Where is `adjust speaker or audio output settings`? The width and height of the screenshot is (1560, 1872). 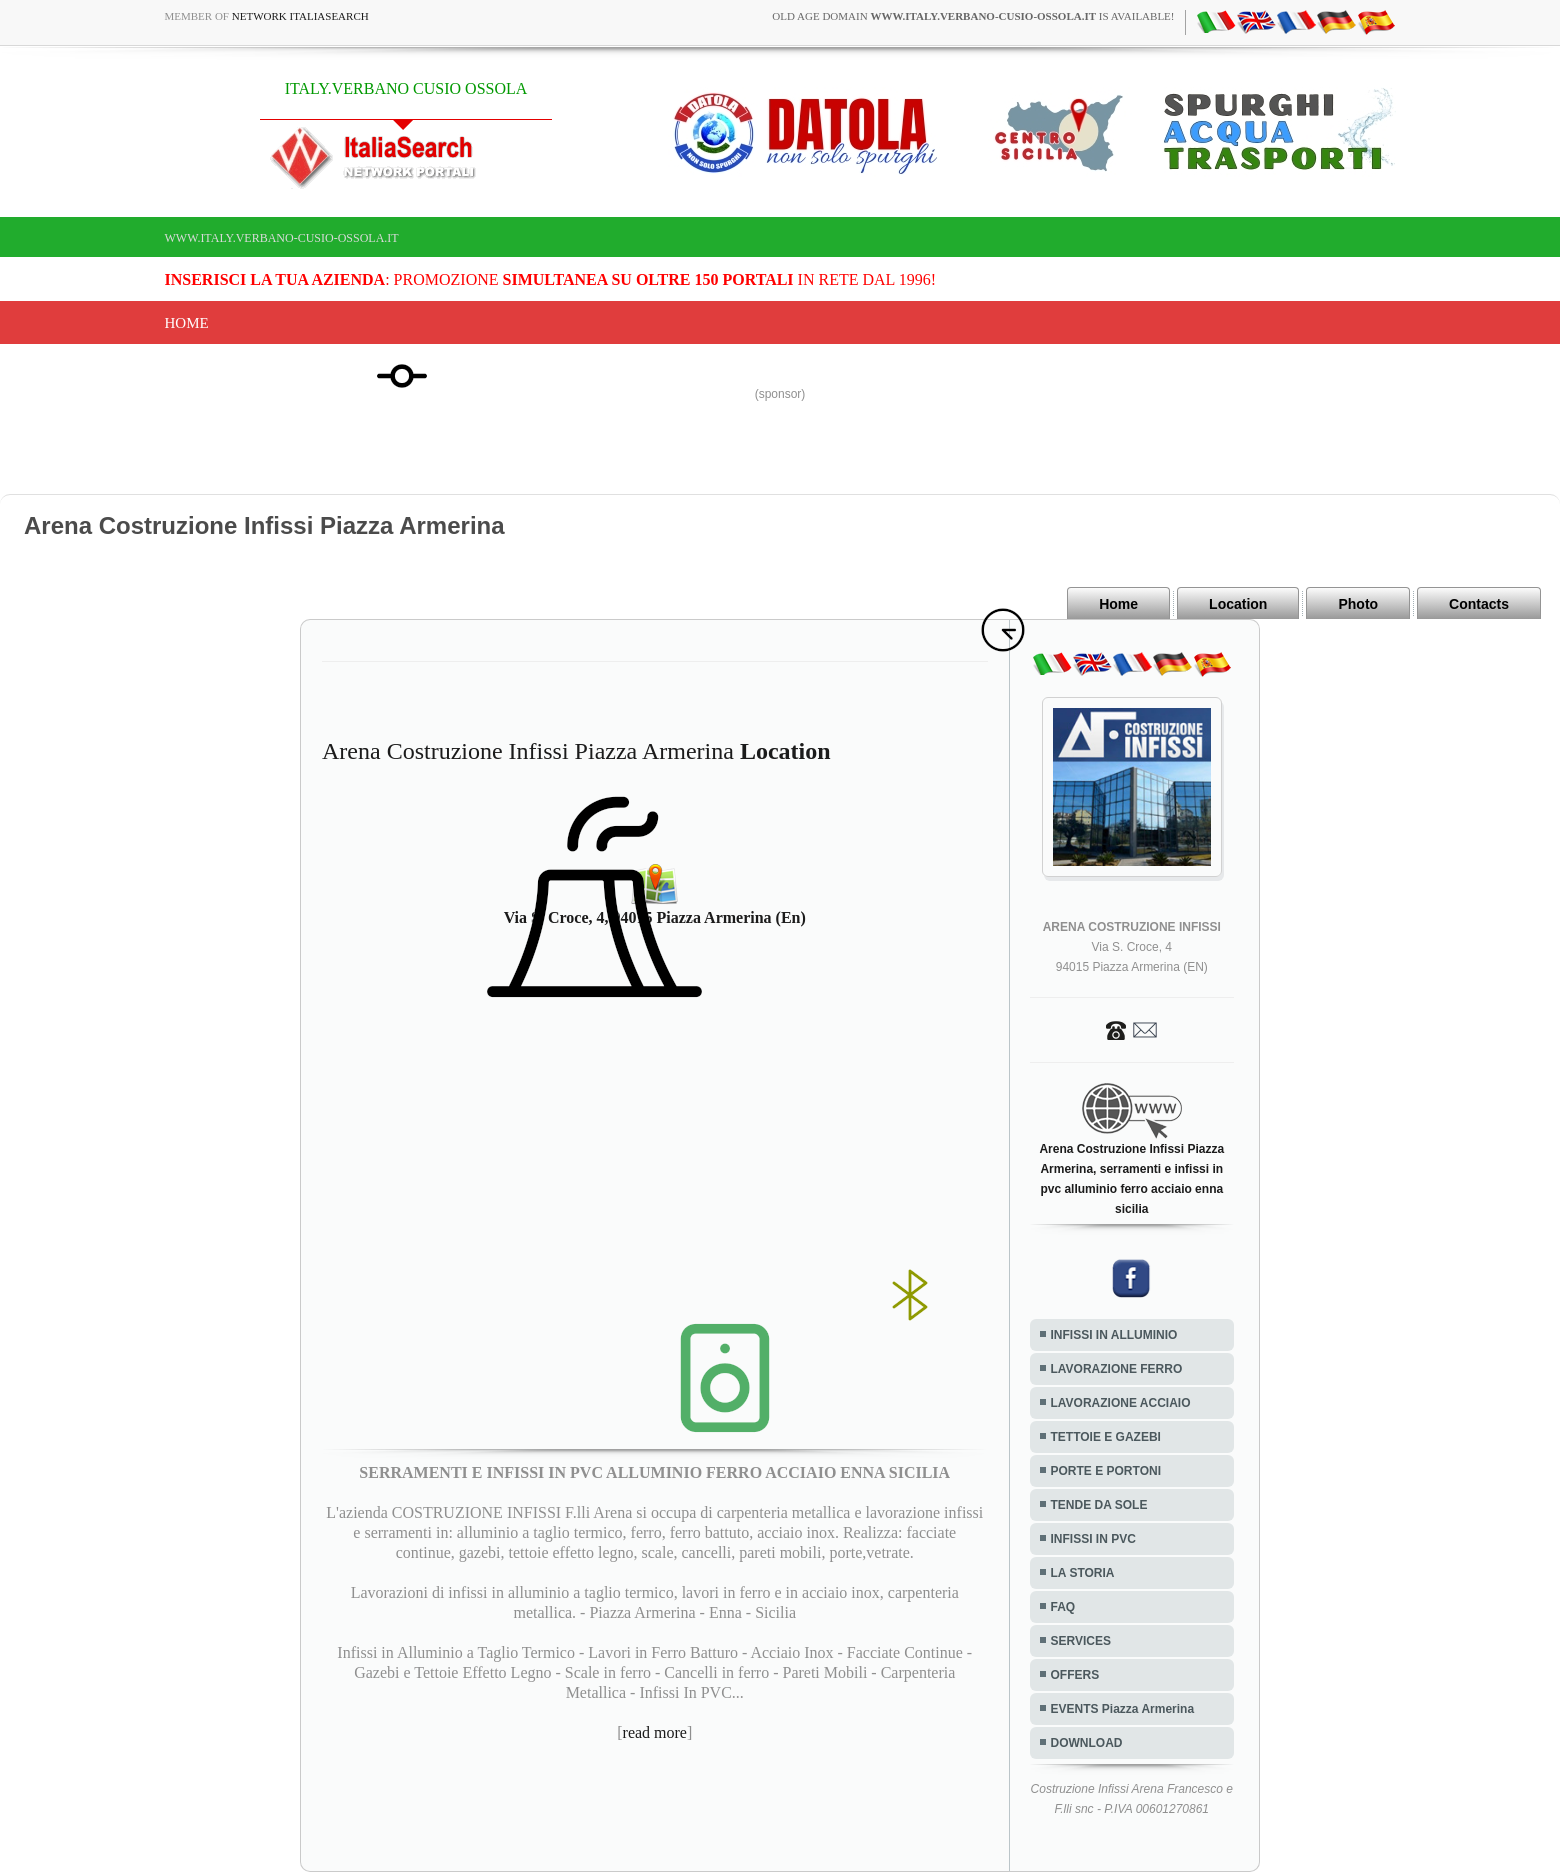
adjust speaker or audio output settings is located at coordinates (725, 1378).